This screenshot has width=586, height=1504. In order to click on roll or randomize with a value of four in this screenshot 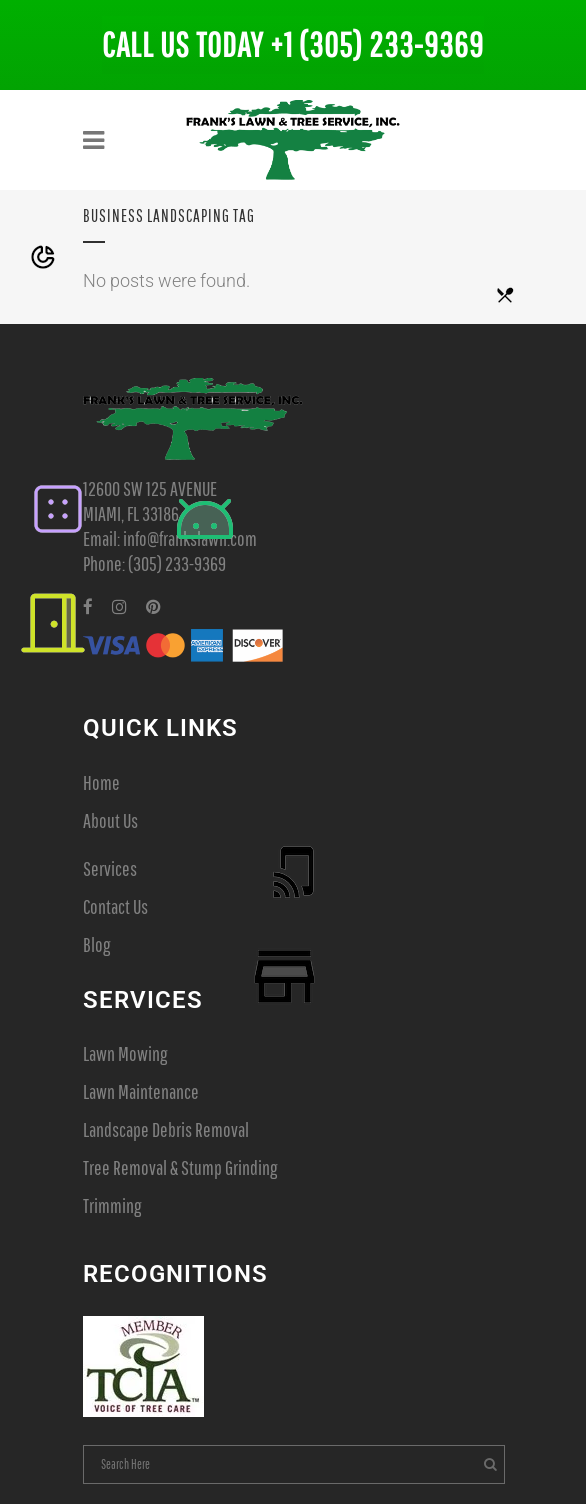, I will do `click(58, 509)`.